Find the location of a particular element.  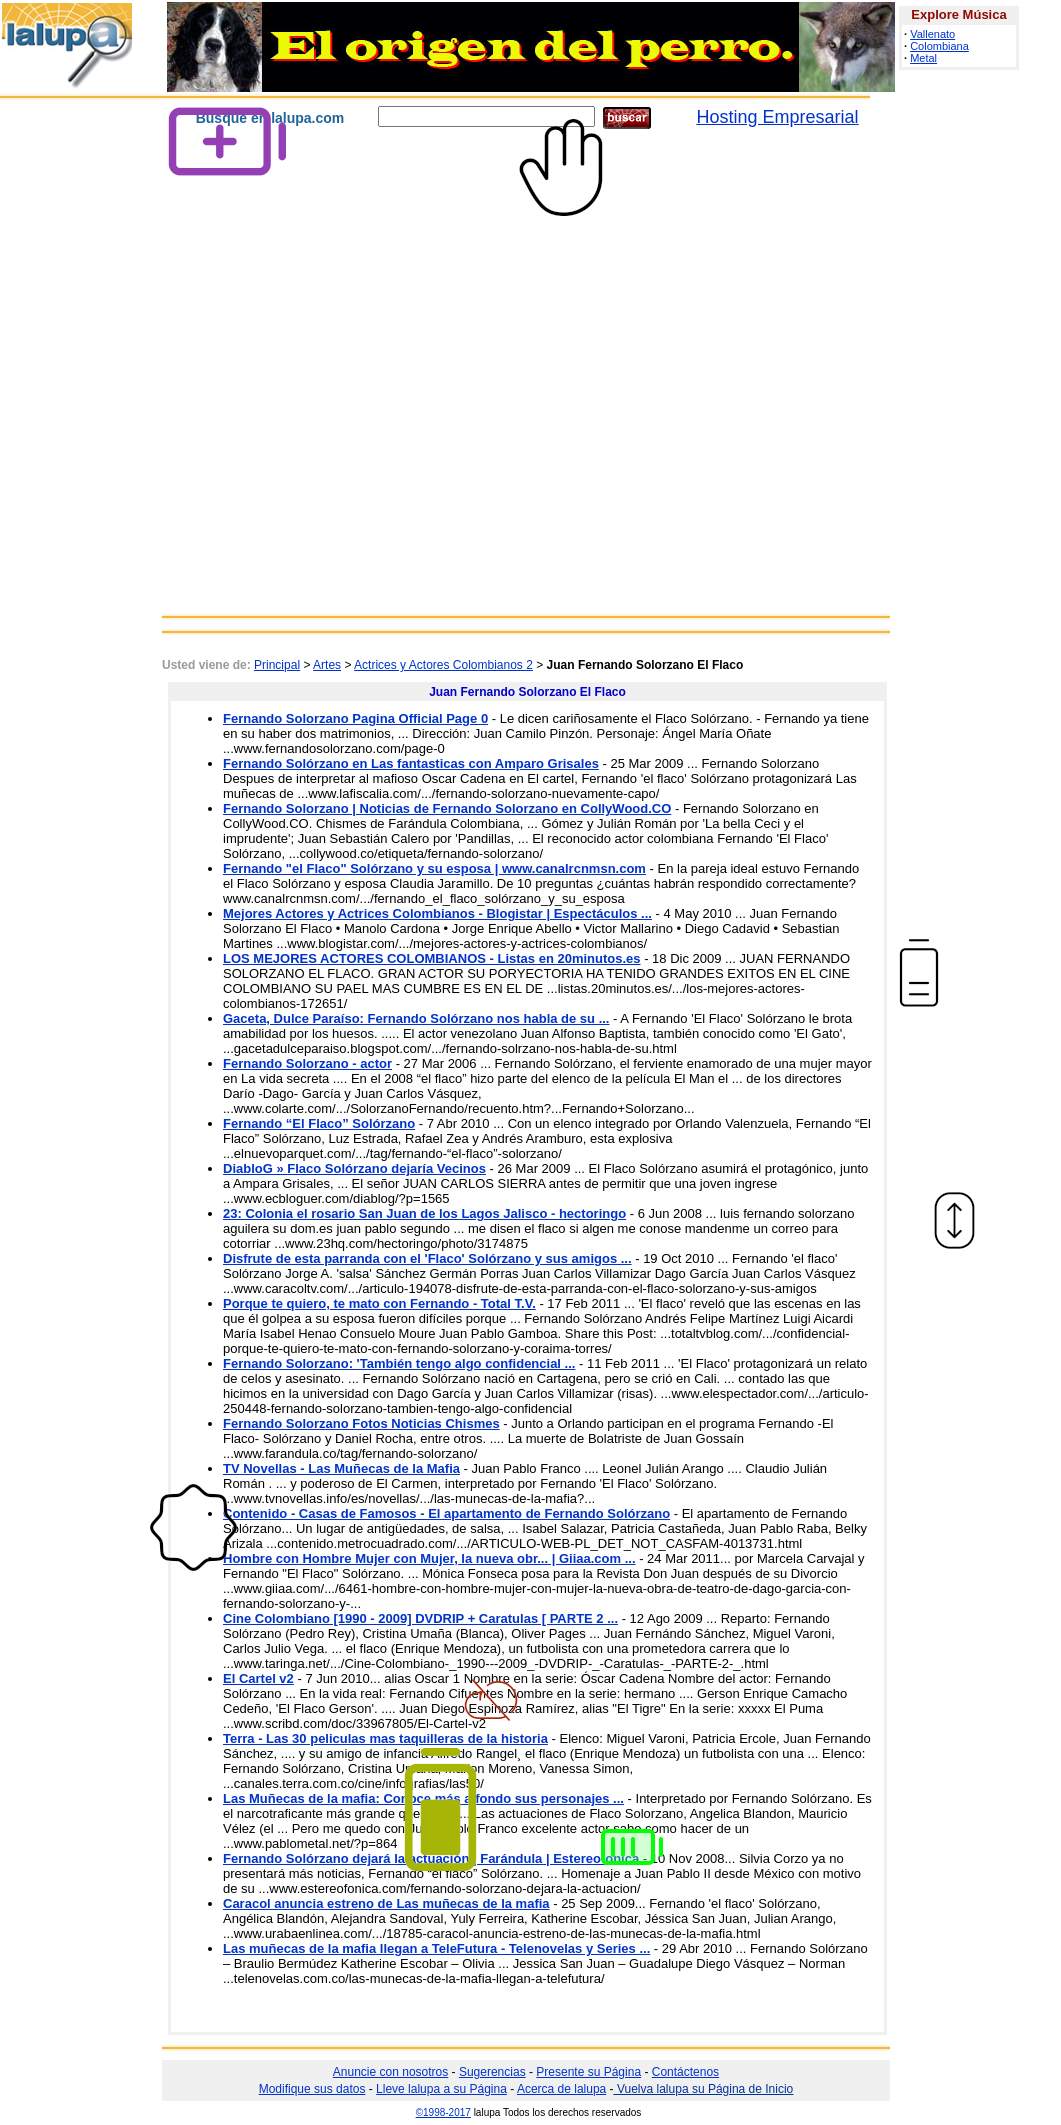

battery at medium charge level is located at coordinates (919, 974).